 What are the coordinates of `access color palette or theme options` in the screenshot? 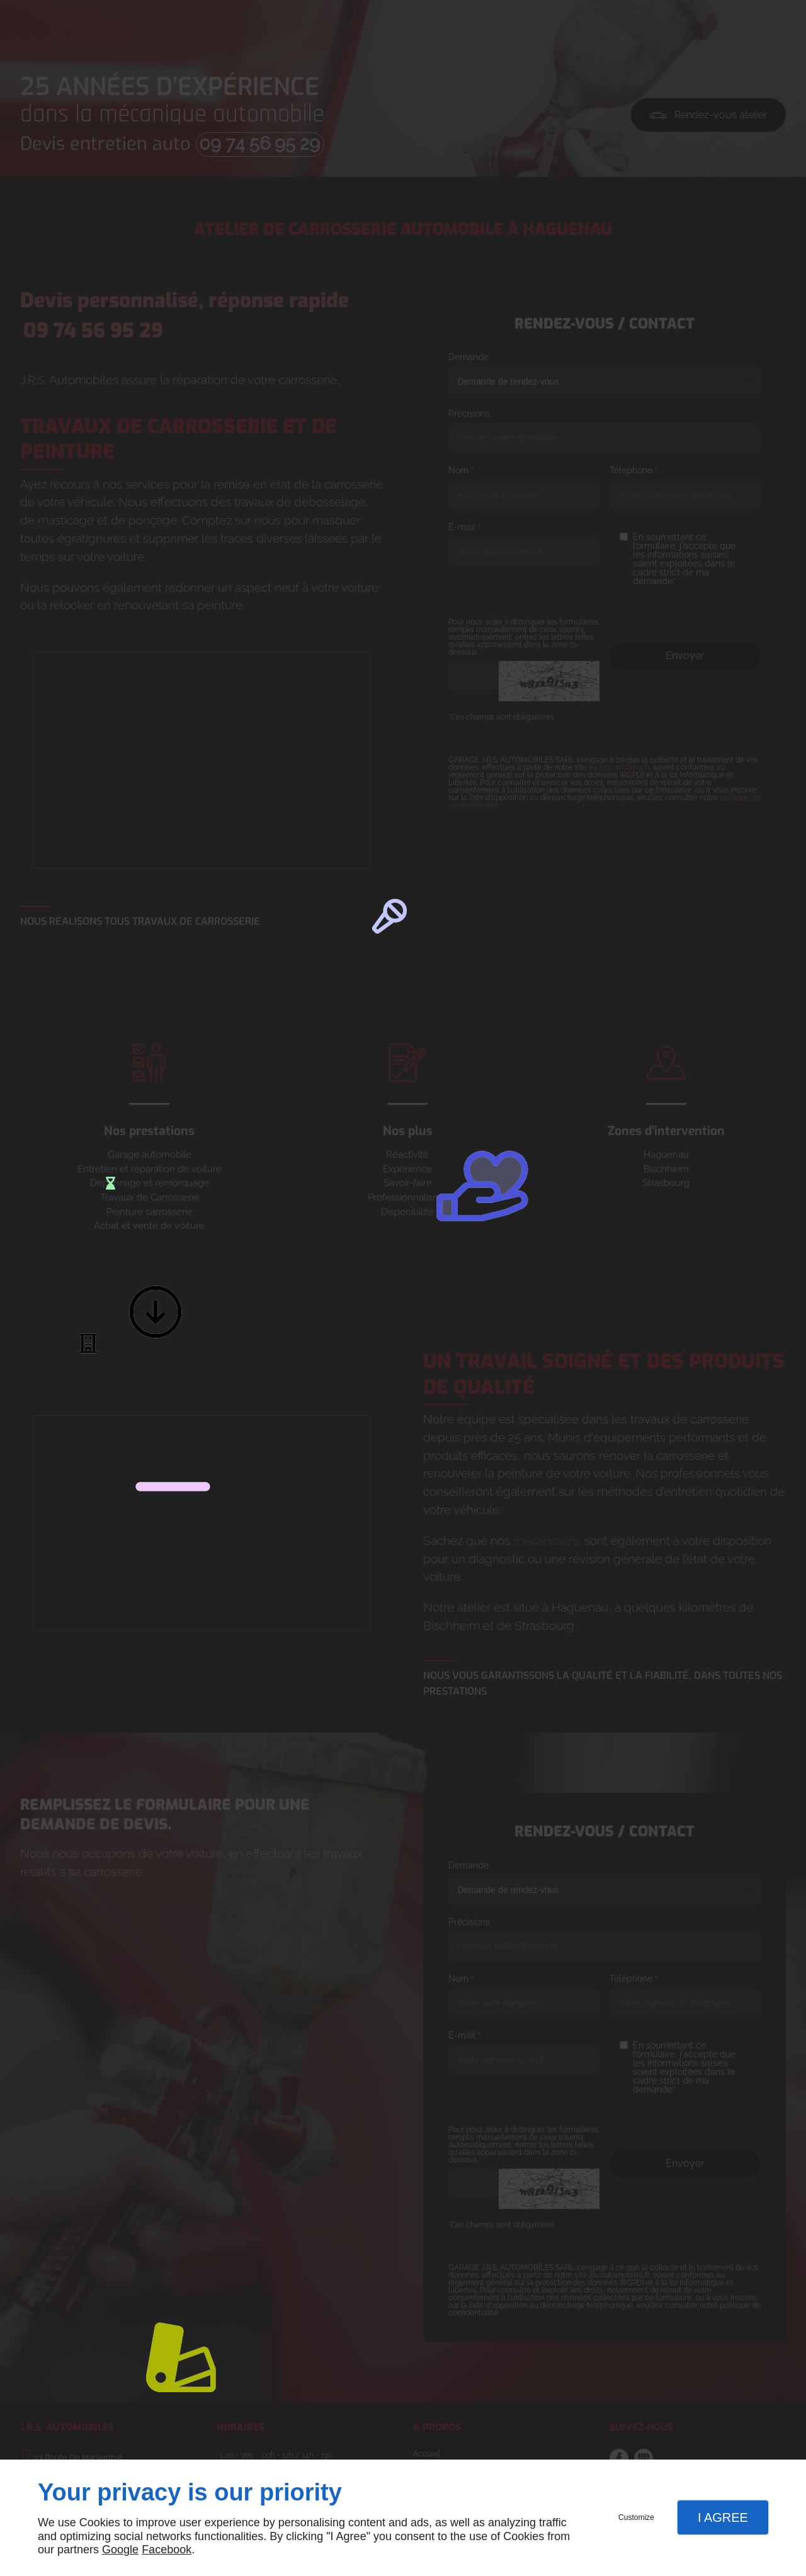 It's located at (178, 2360).